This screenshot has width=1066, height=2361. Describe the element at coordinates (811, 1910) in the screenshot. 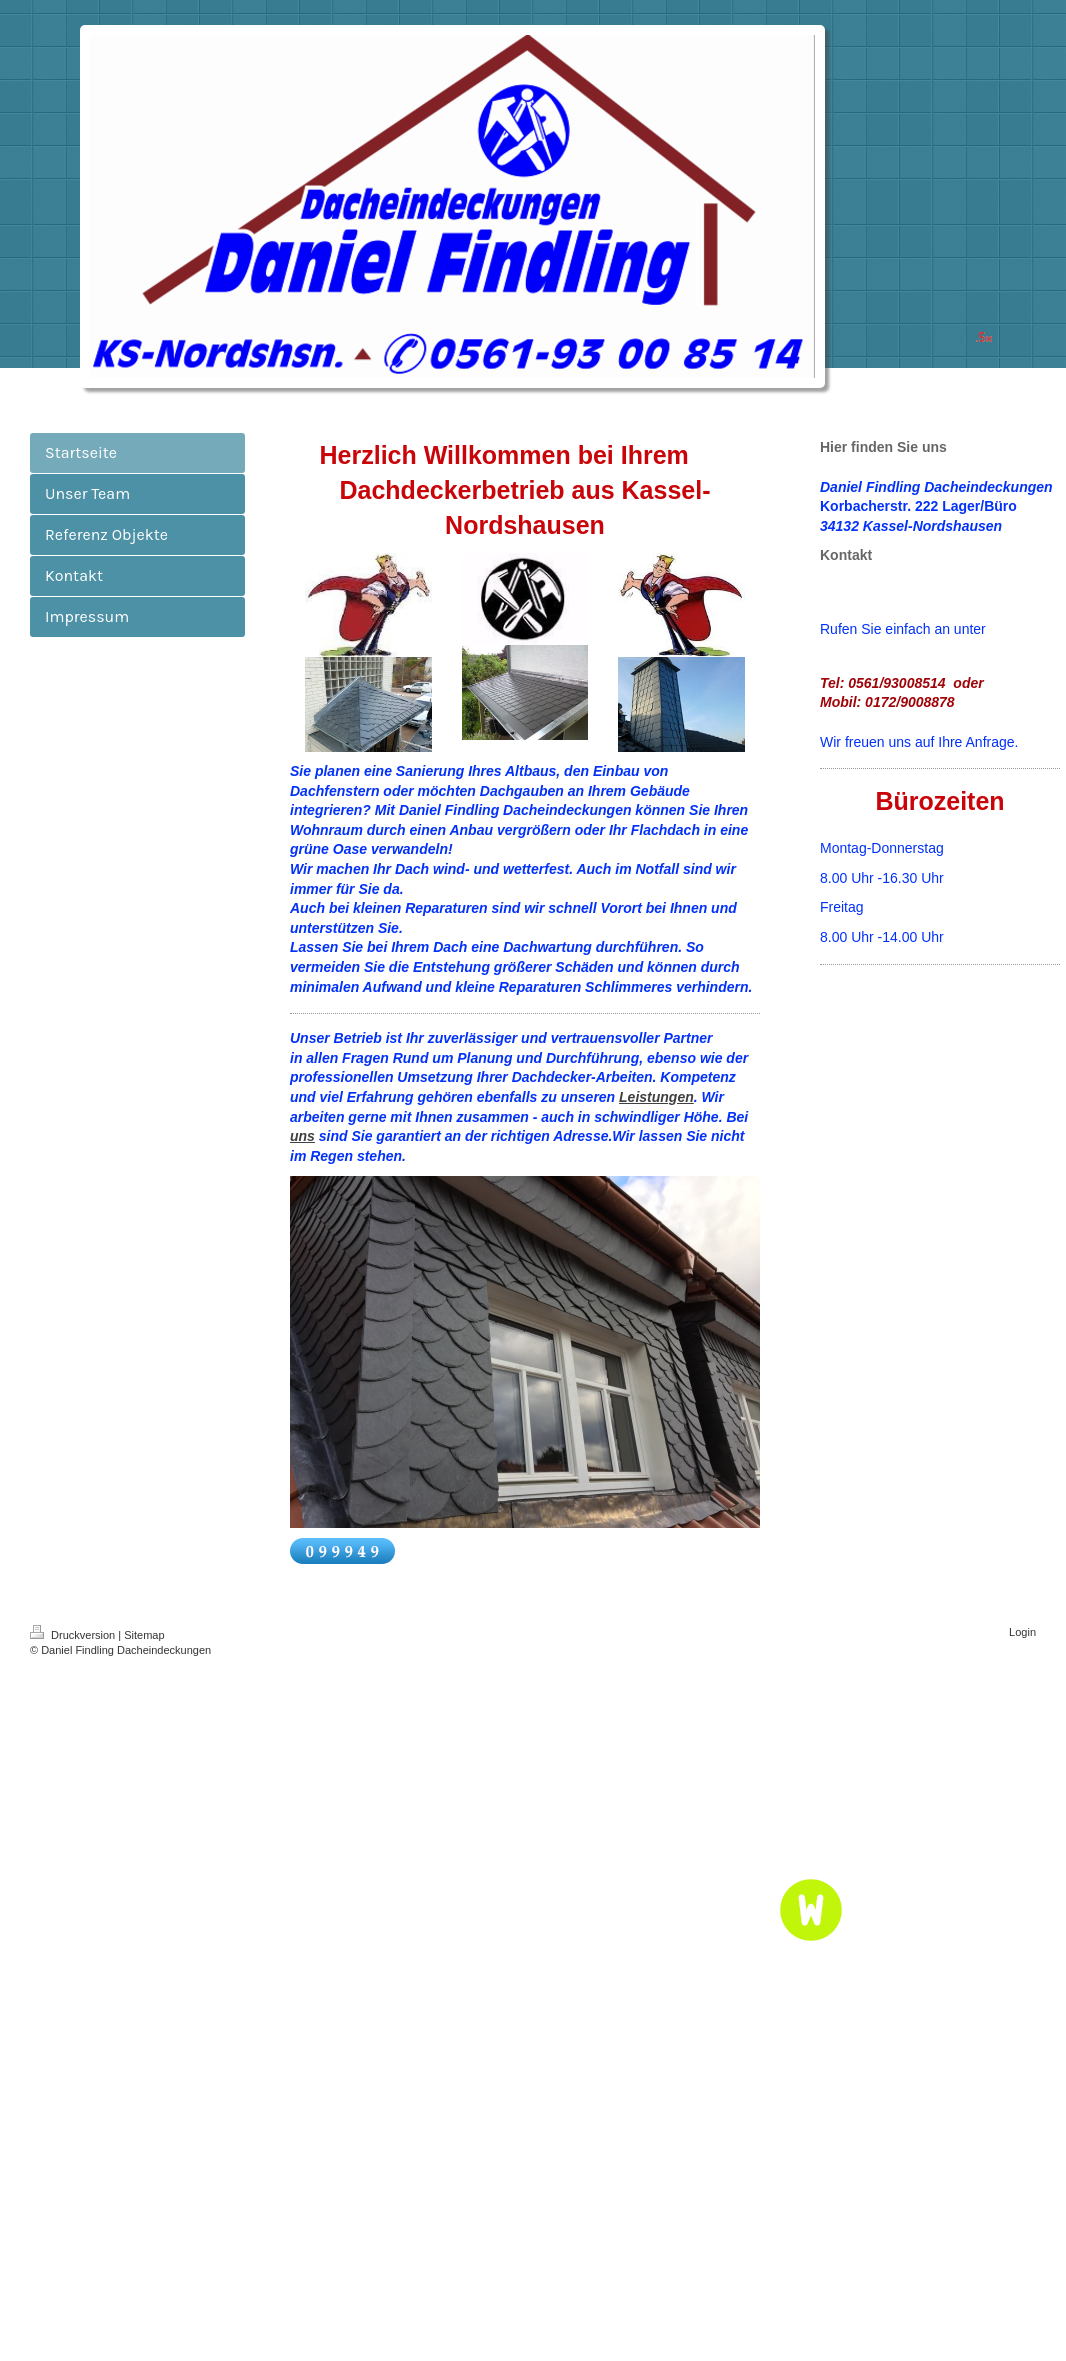

I see `Wikipedia or Wikimedia app shortcut` at that location.